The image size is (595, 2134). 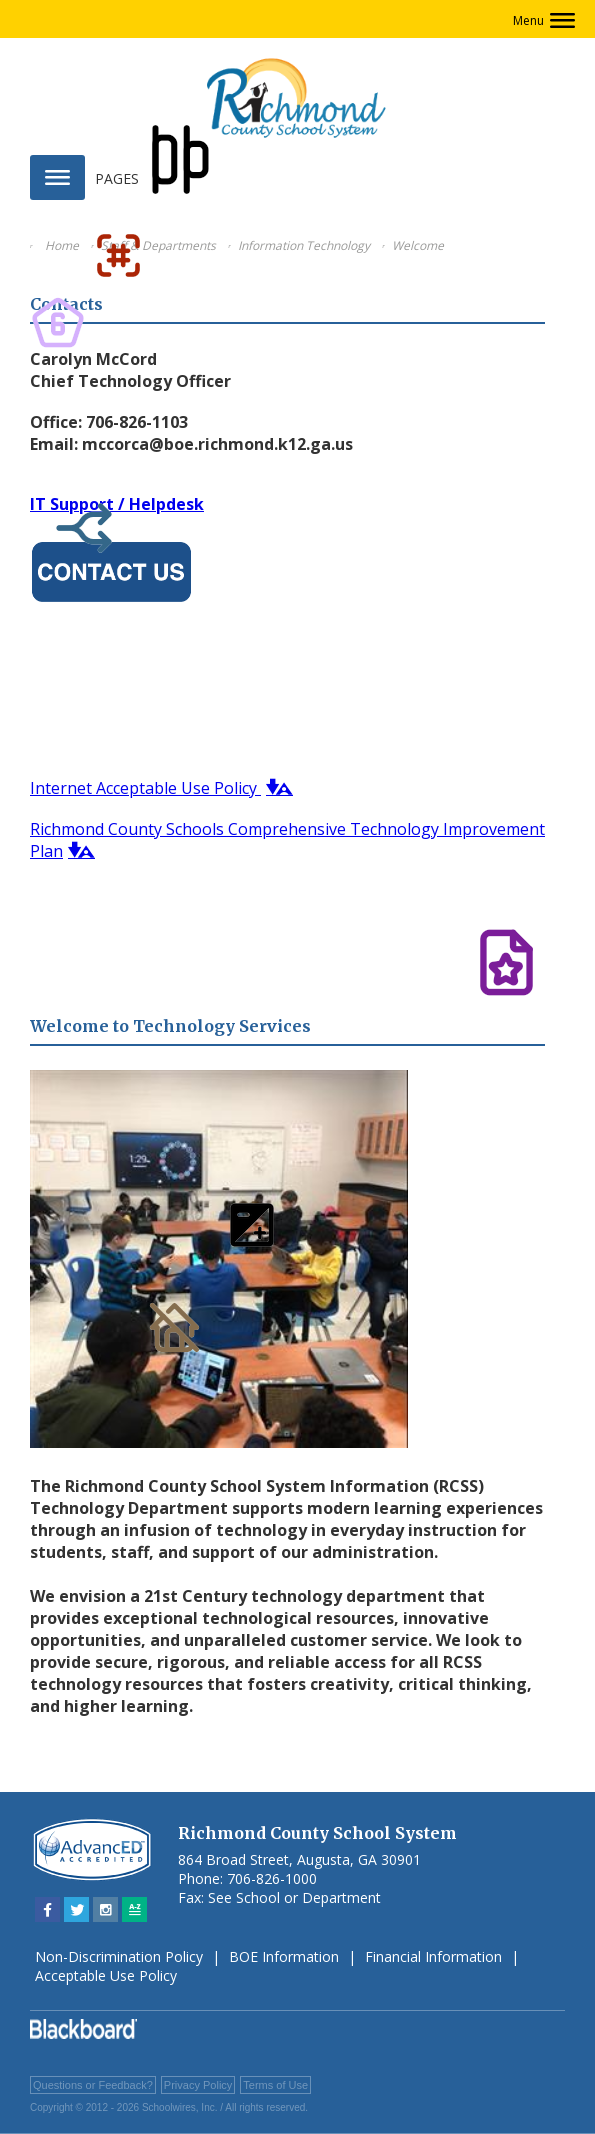 What do you see at coordinates (118, 255) in the screenshot?
I see `scan a QR code or barcode` at bounding box center [118, 255].